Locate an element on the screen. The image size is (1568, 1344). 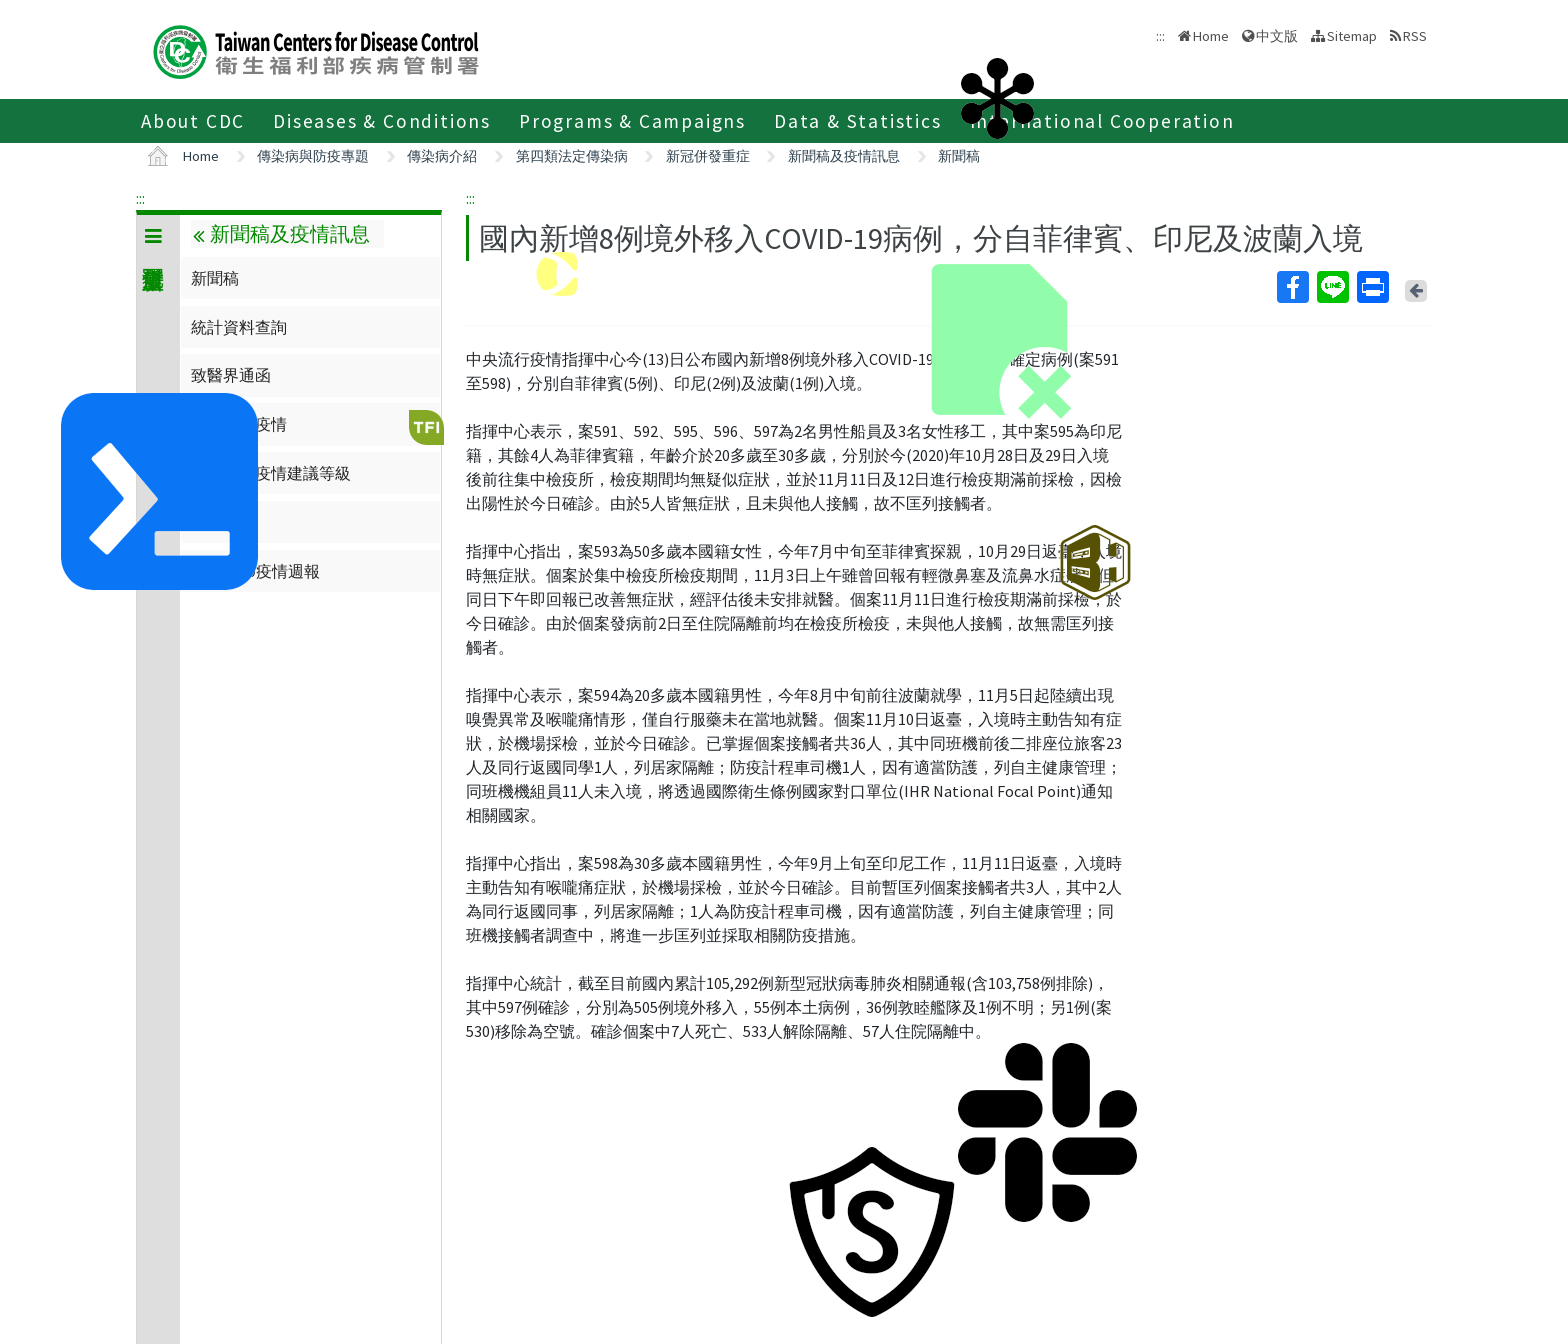
open transport for ireland app or website is located at coordinates (426, 427).